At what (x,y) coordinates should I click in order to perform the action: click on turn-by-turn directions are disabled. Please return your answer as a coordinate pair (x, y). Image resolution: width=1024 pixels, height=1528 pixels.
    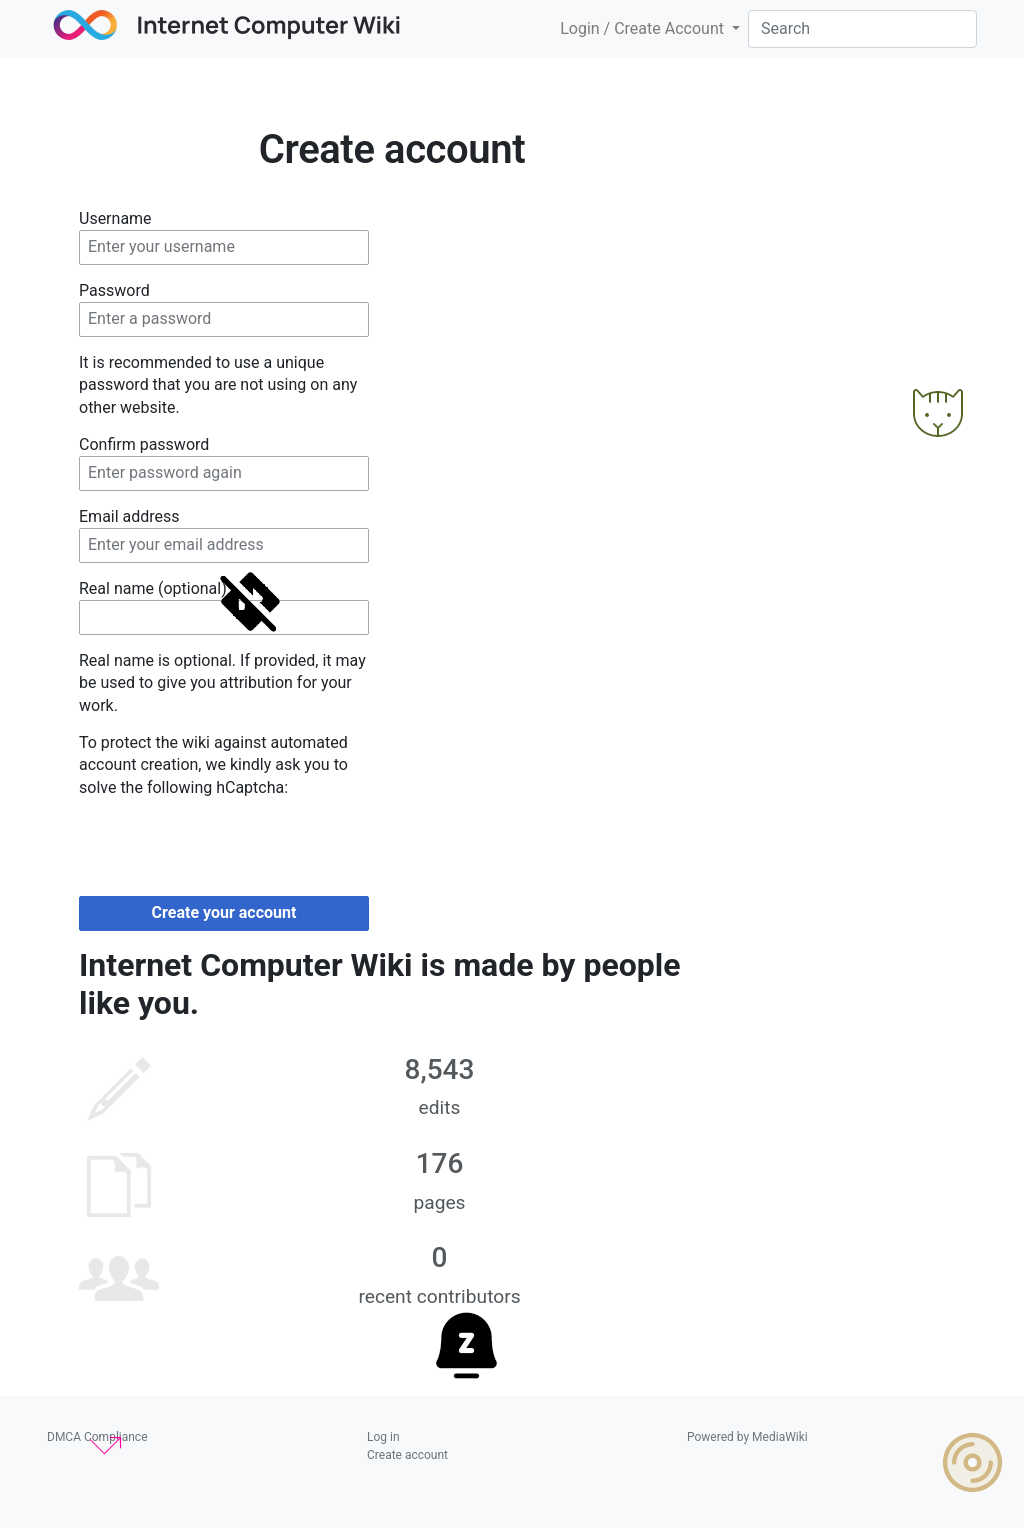
    Looking at the image, I should click on (250, 601).